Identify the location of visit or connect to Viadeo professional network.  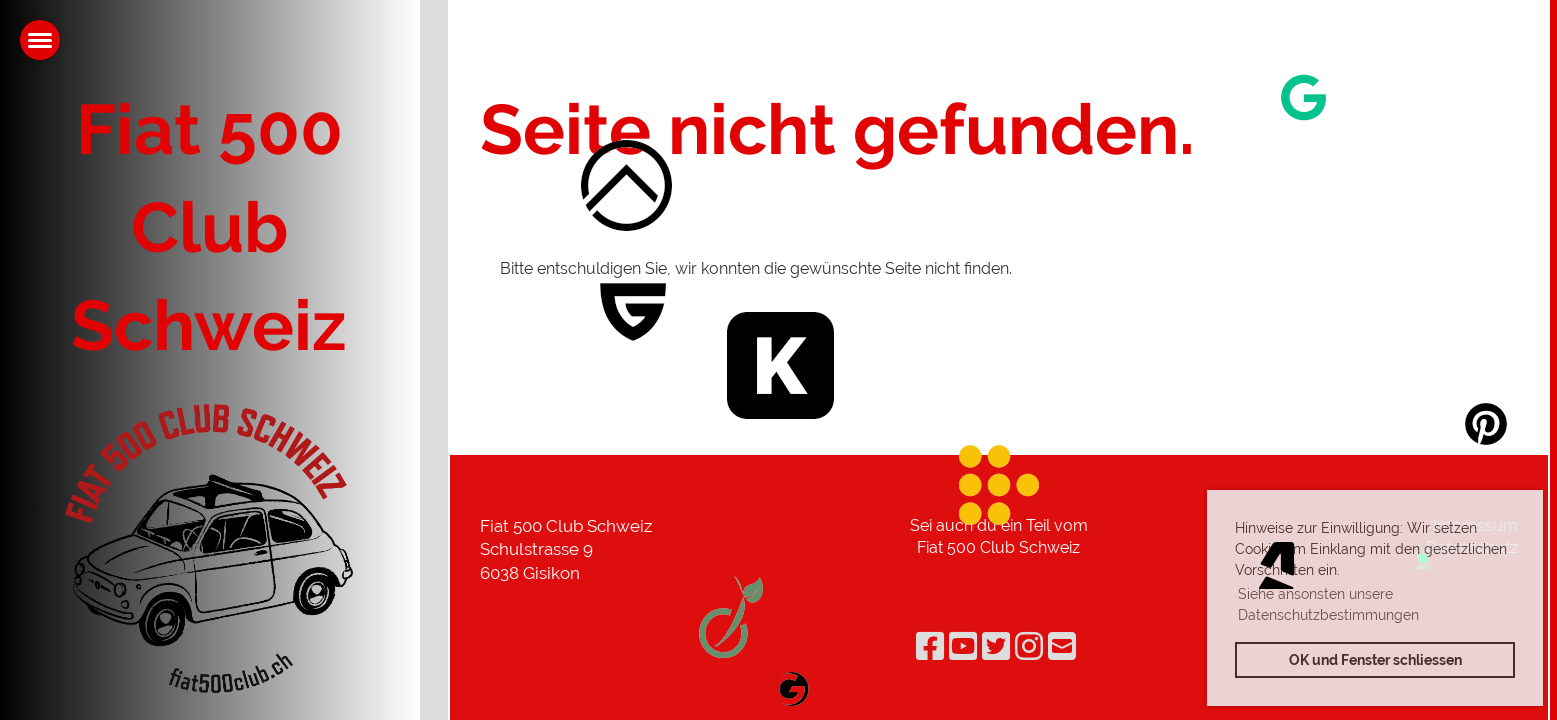
(731, 617).